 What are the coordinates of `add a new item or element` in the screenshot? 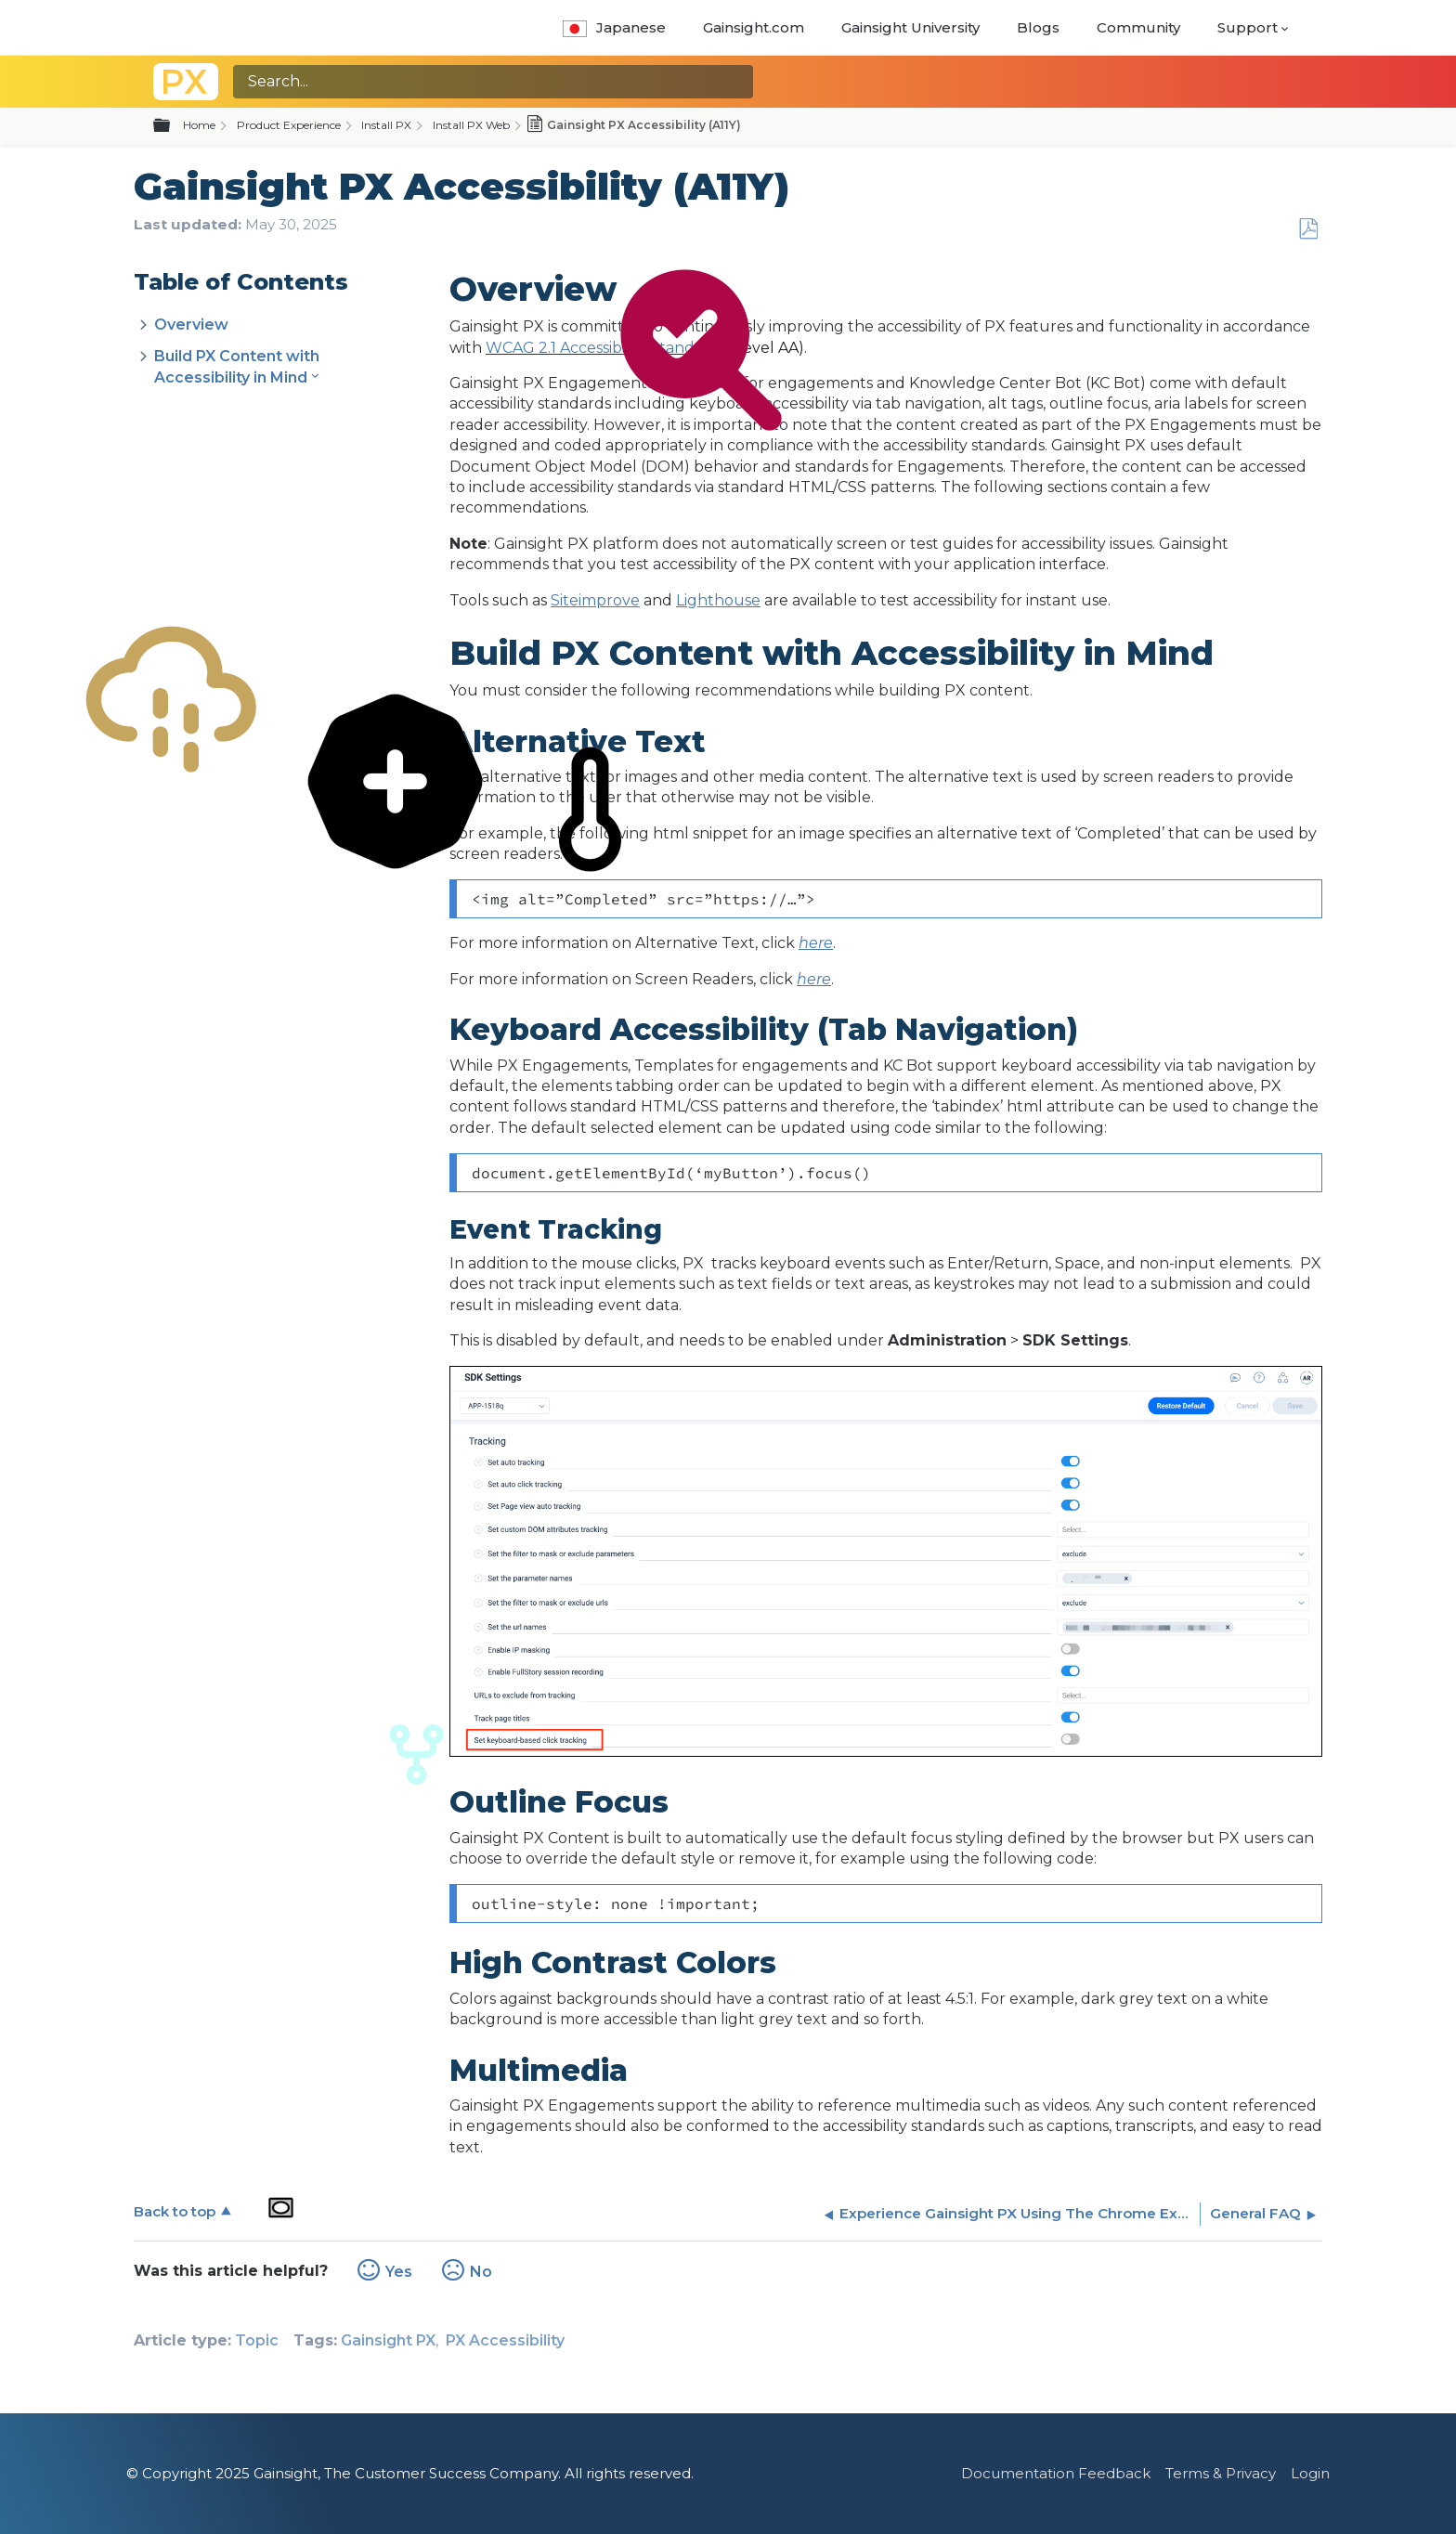 It's located at (395, 781).